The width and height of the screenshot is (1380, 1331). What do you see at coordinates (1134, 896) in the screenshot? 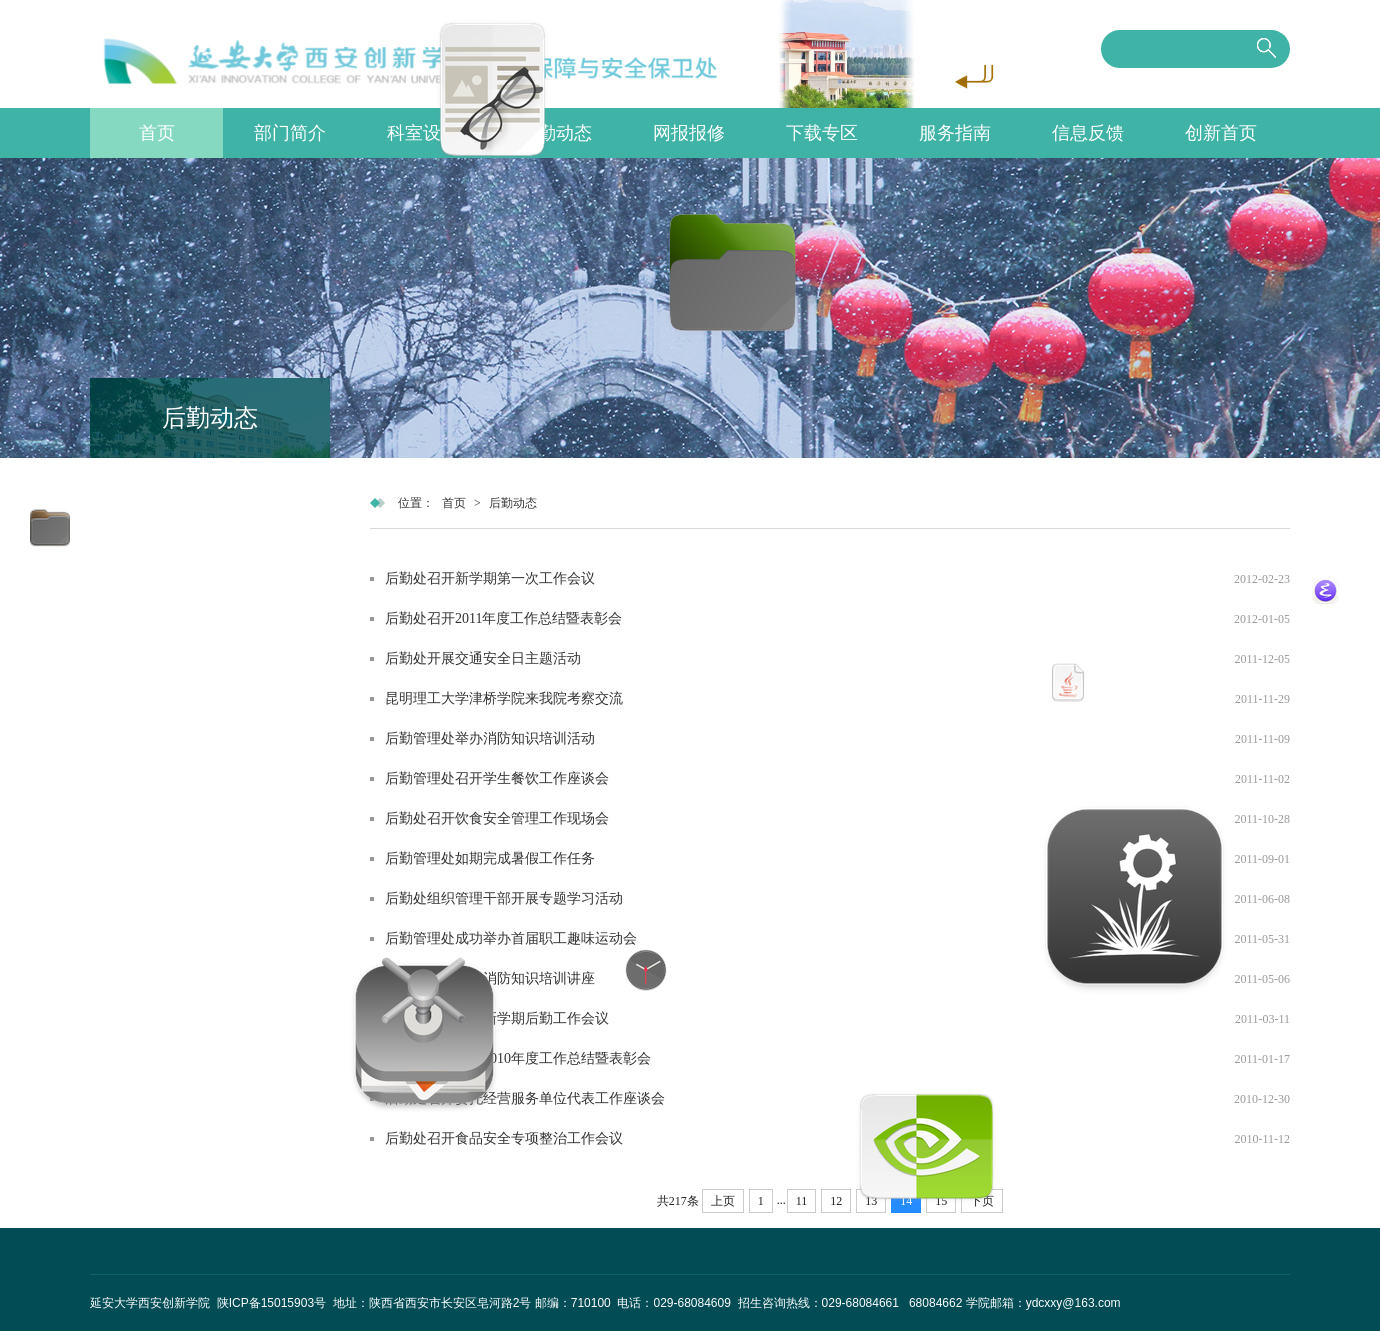
I see `open wicked engine editor` at bounding box center [1134, 896].